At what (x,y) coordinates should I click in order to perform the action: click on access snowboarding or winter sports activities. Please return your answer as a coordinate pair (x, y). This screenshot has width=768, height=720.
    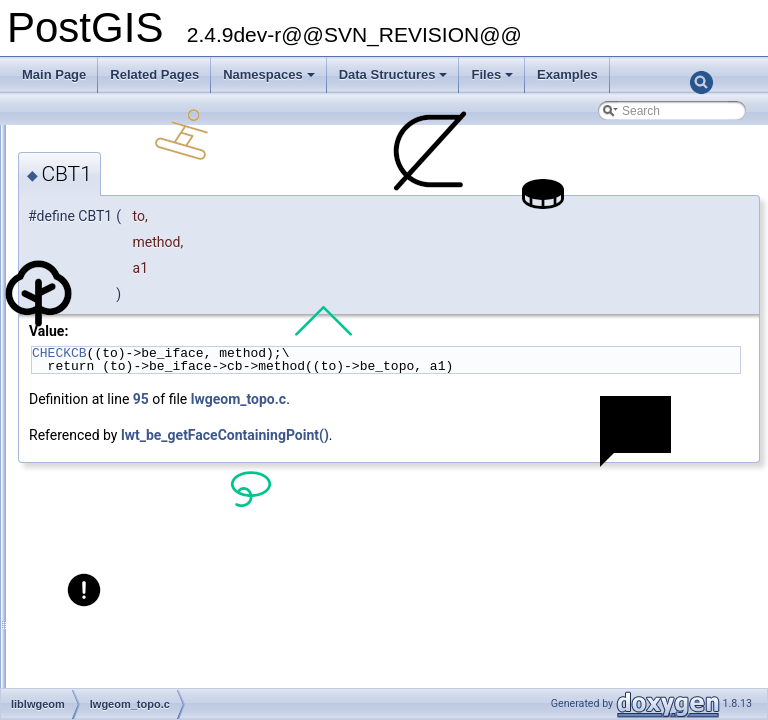
    Looking at the image, I should click on (184, 134).